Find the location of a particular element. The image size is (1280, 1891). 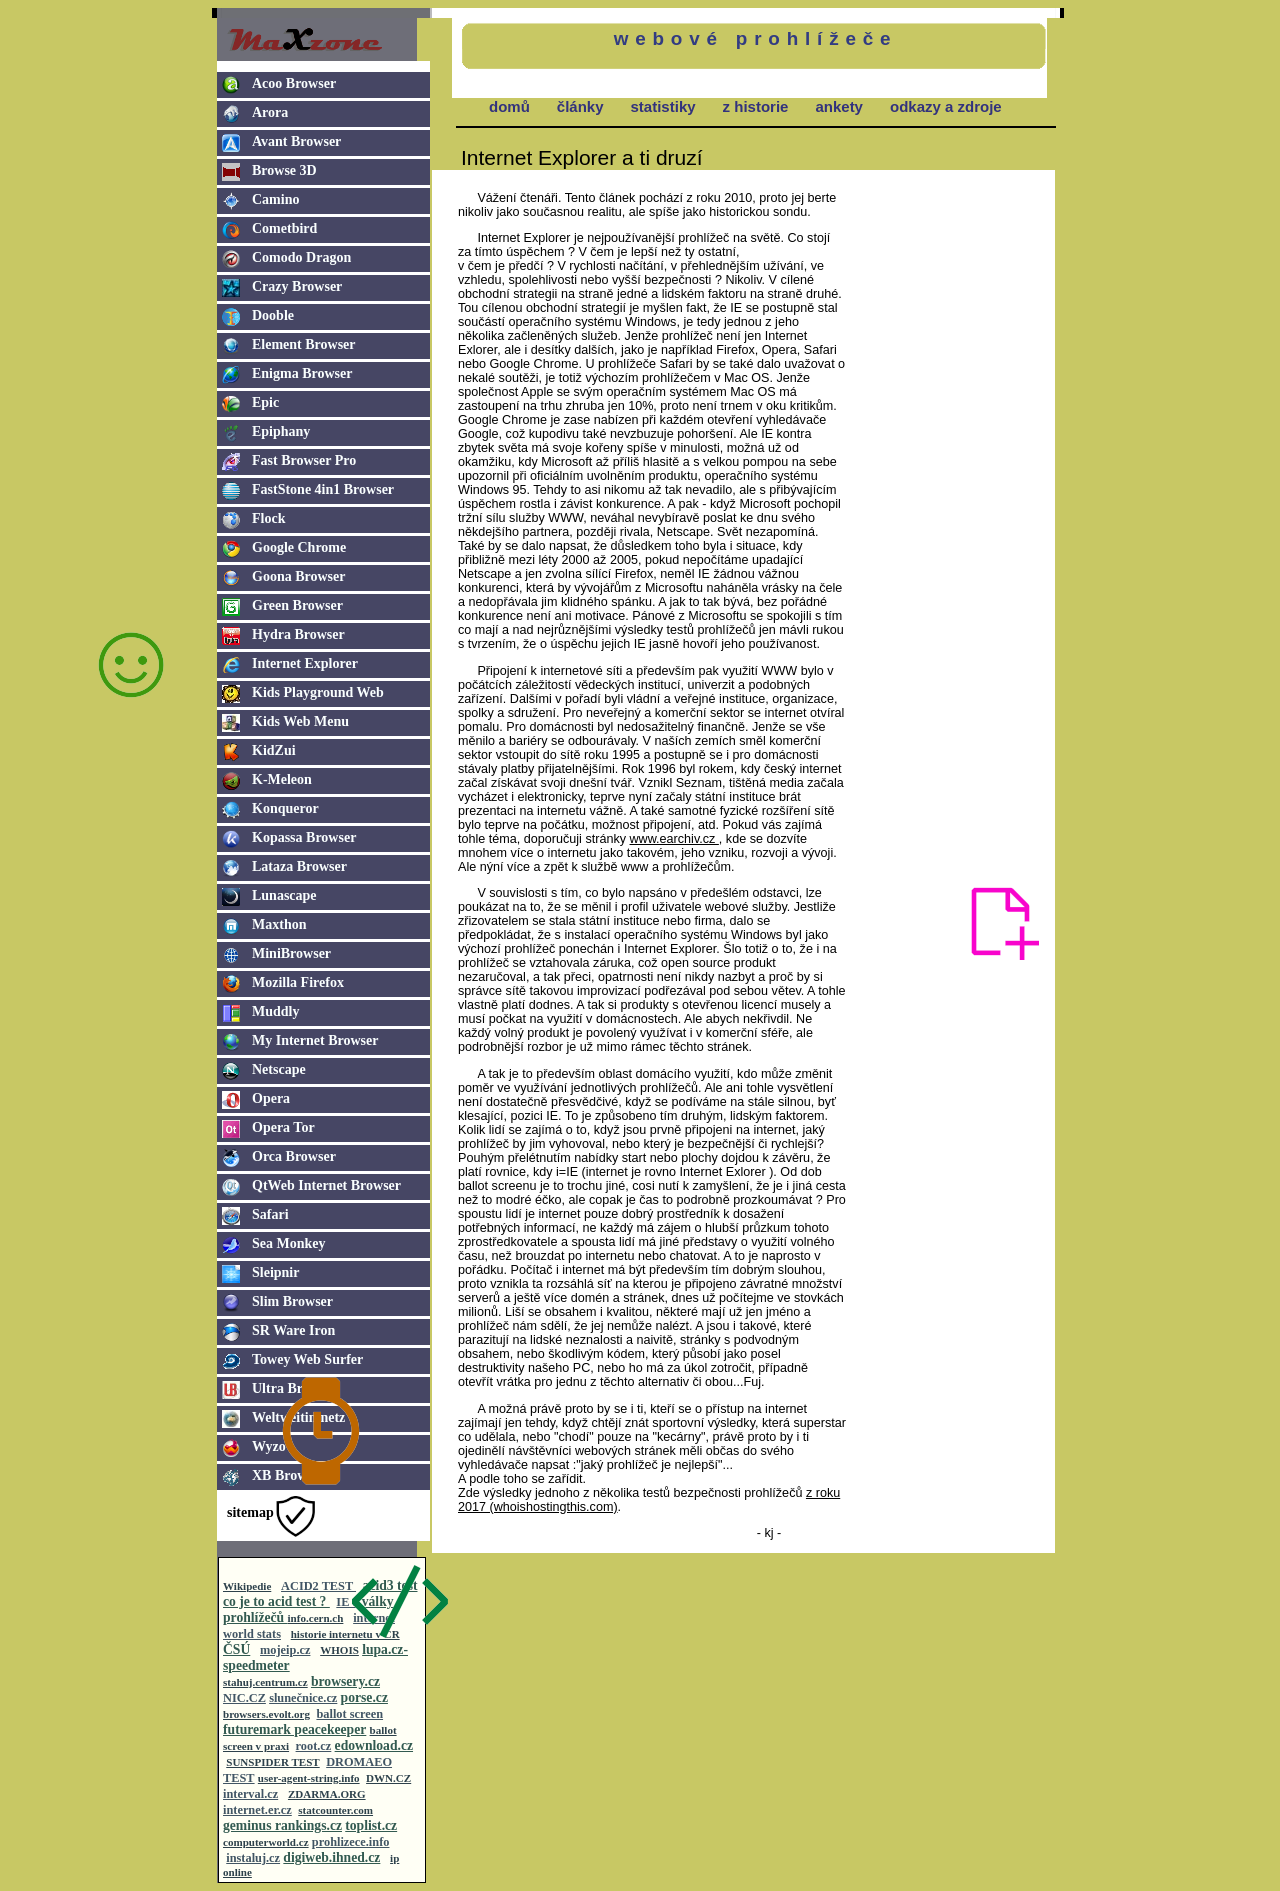

indicates a trusted or verified workspace is located at coordinates (295, 1516).